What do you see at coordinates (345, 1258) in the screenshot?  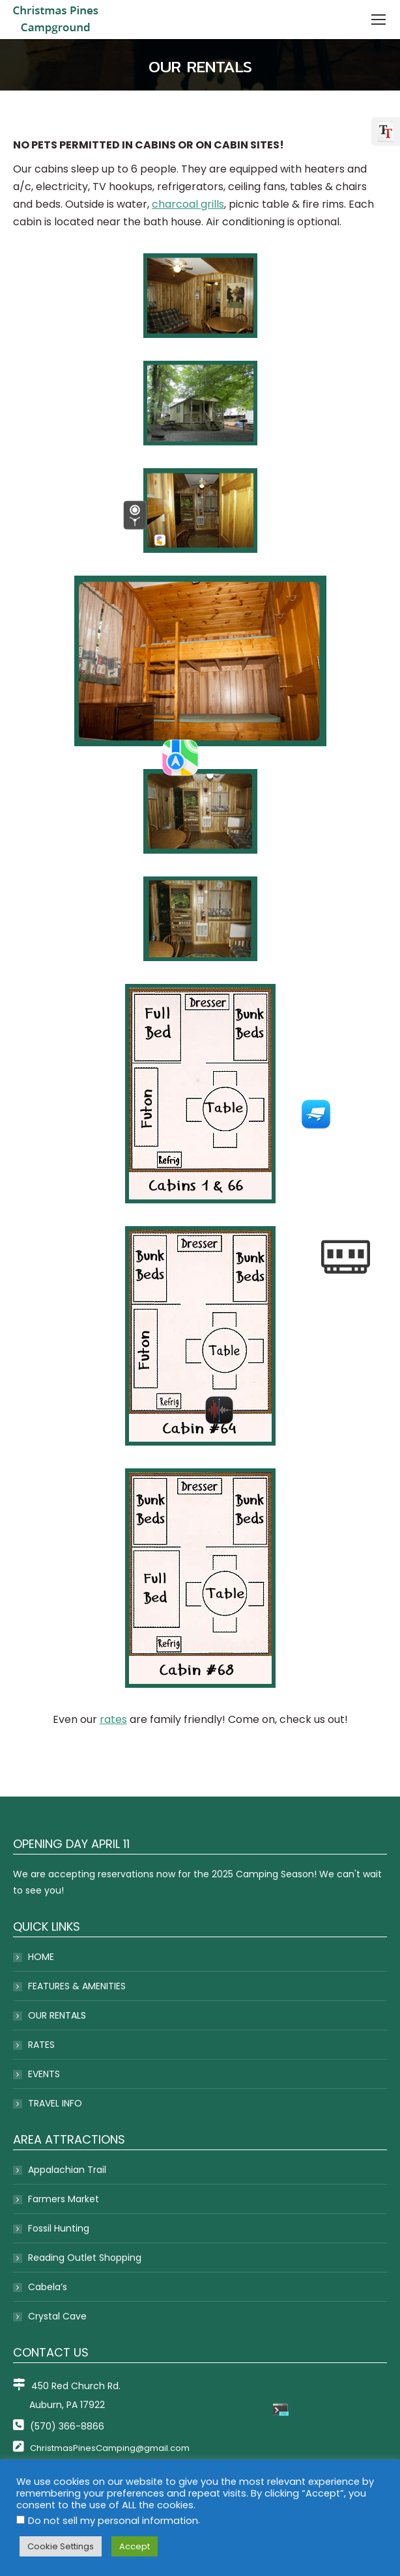 I see `indicates a memory module or RAM component` at bounding box center [345, 1258].